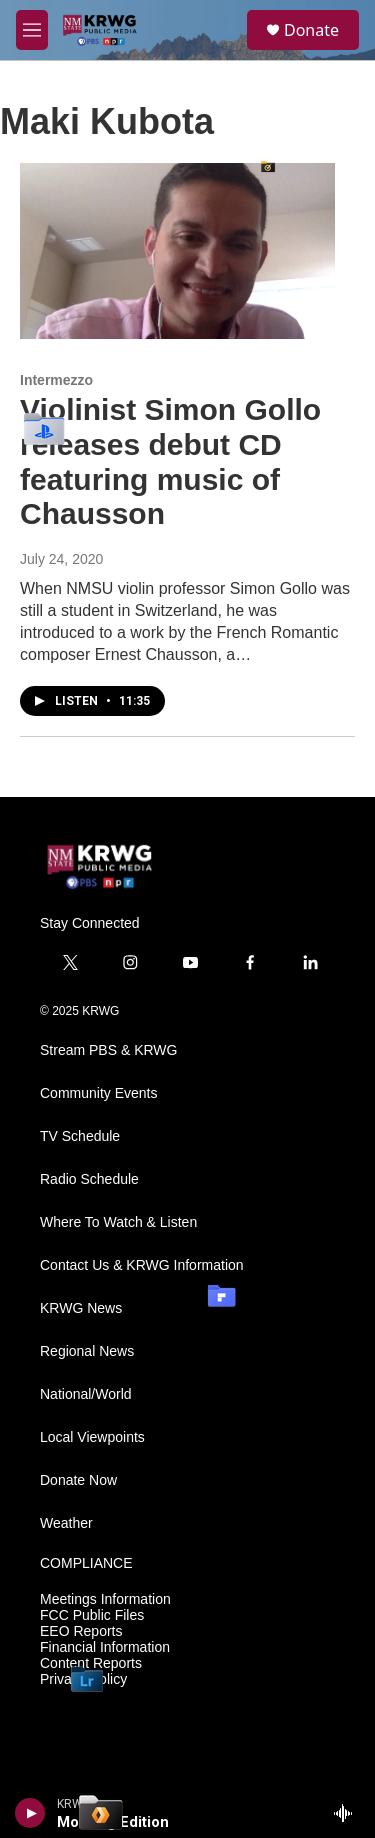 The image size is (375, 1838). What do you see at coordinates (268, 167) in the screenshot?
I see `open norton antivirus files folder` at bounding box center [268, 167].